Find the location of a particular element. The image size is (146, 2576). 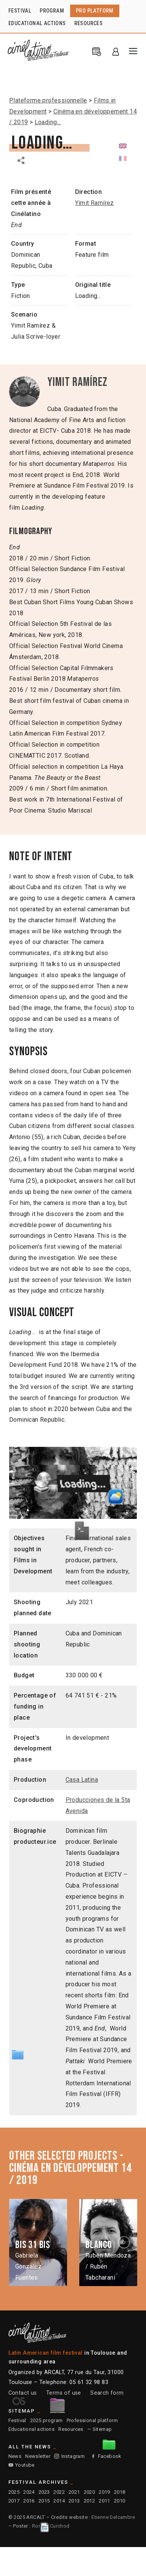

access remote or network folder is located at coordinates (57, 2405).